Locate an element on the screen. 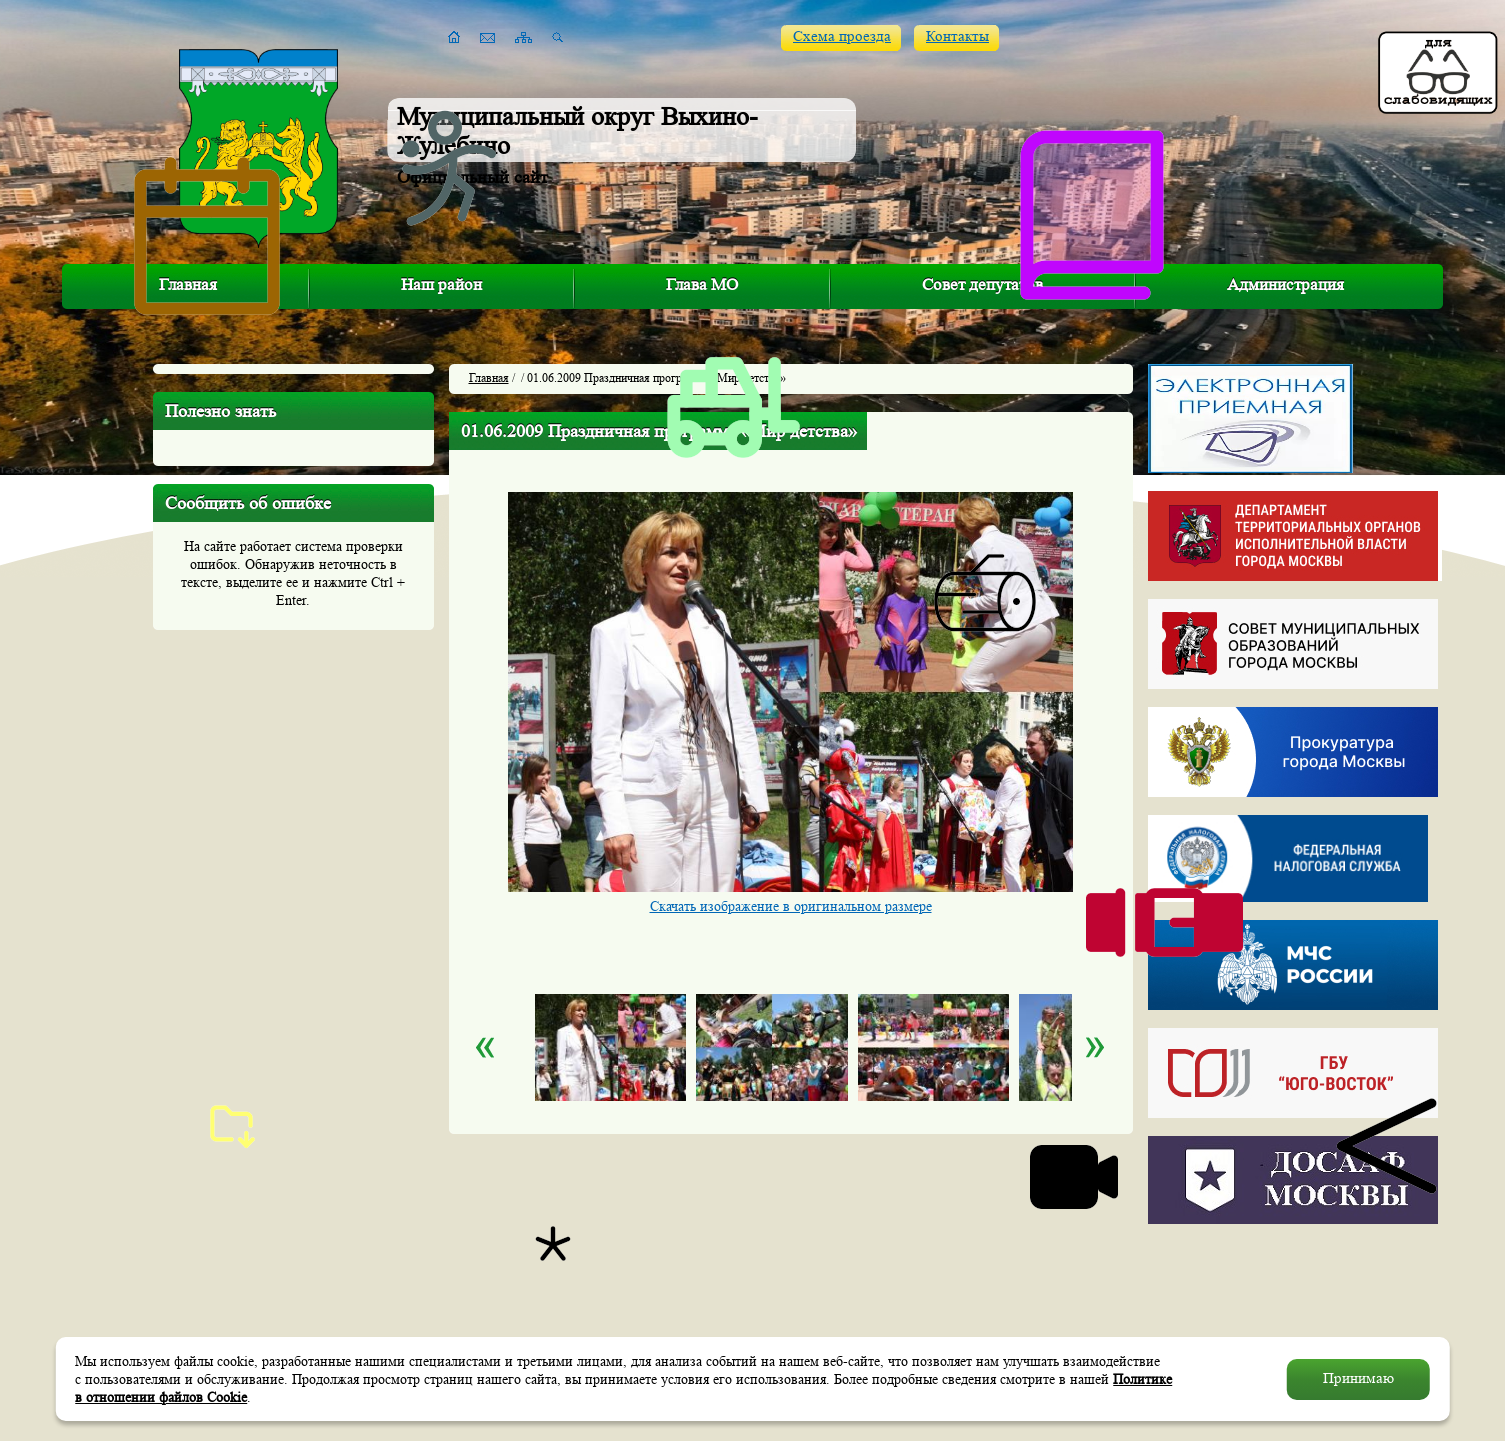  start a video call is located at coordinates (1074, 1177).